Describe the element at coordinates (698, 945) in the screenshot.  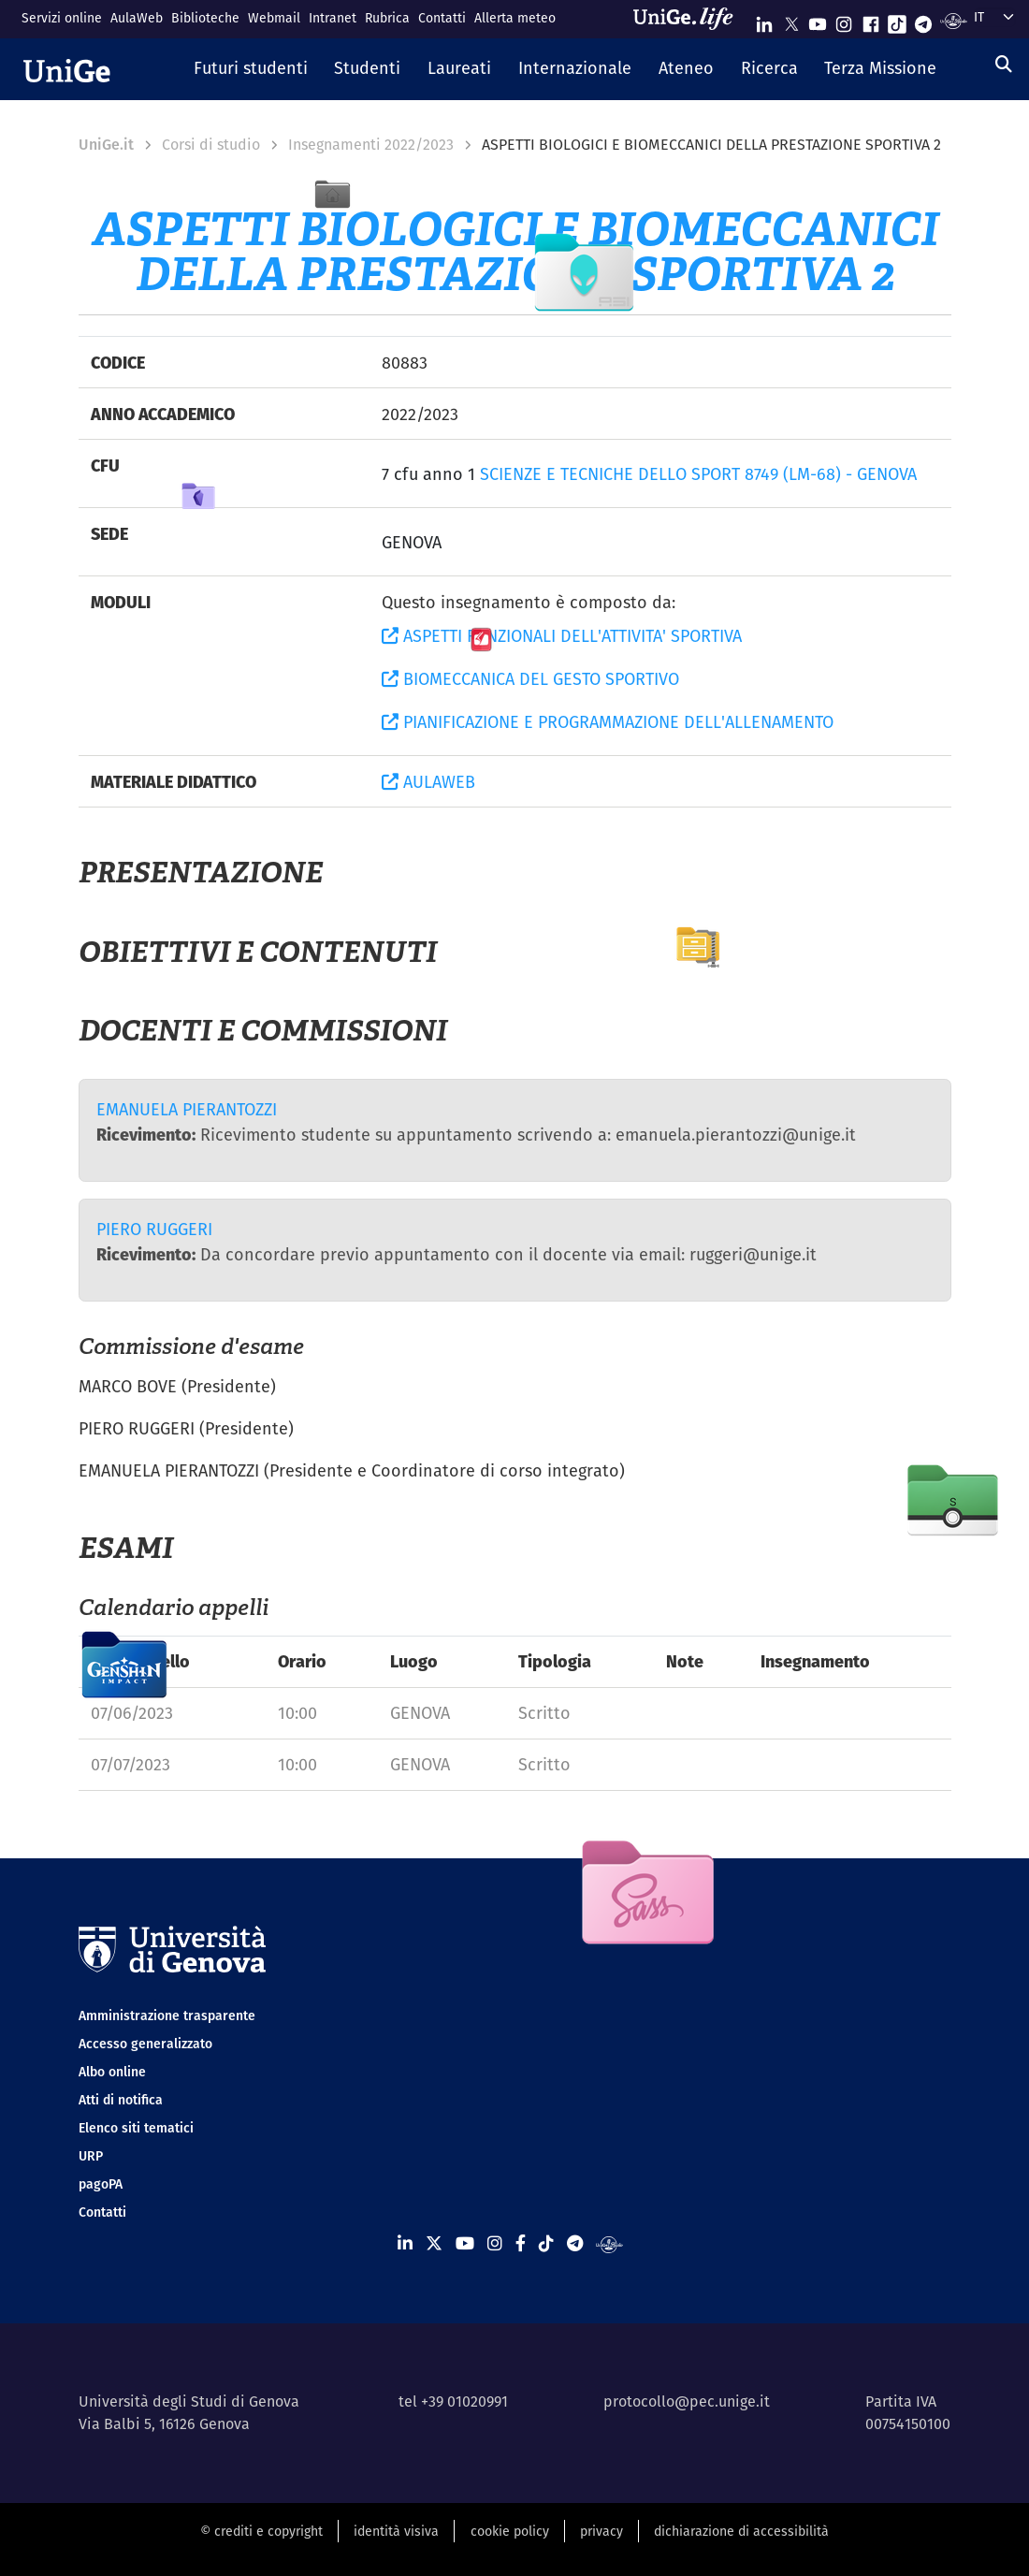
I see `open compressed files folder` at that location.